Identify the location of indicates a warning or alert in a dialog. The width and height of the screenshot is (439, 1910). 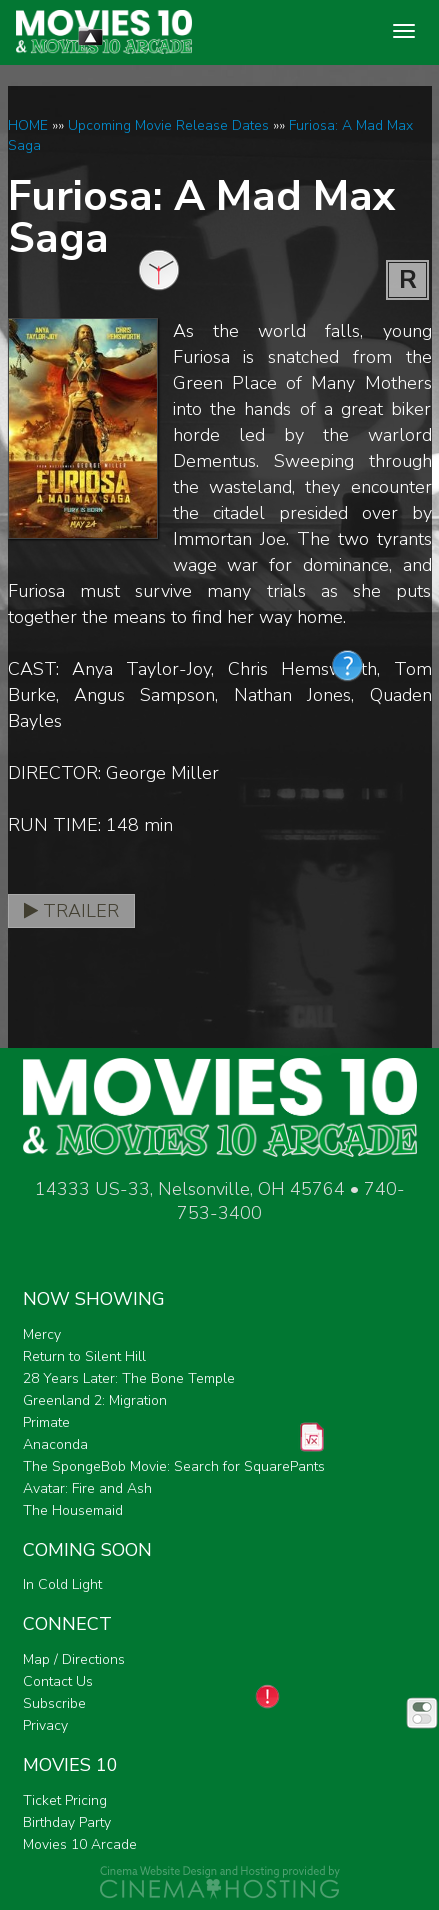
(267, 1696).